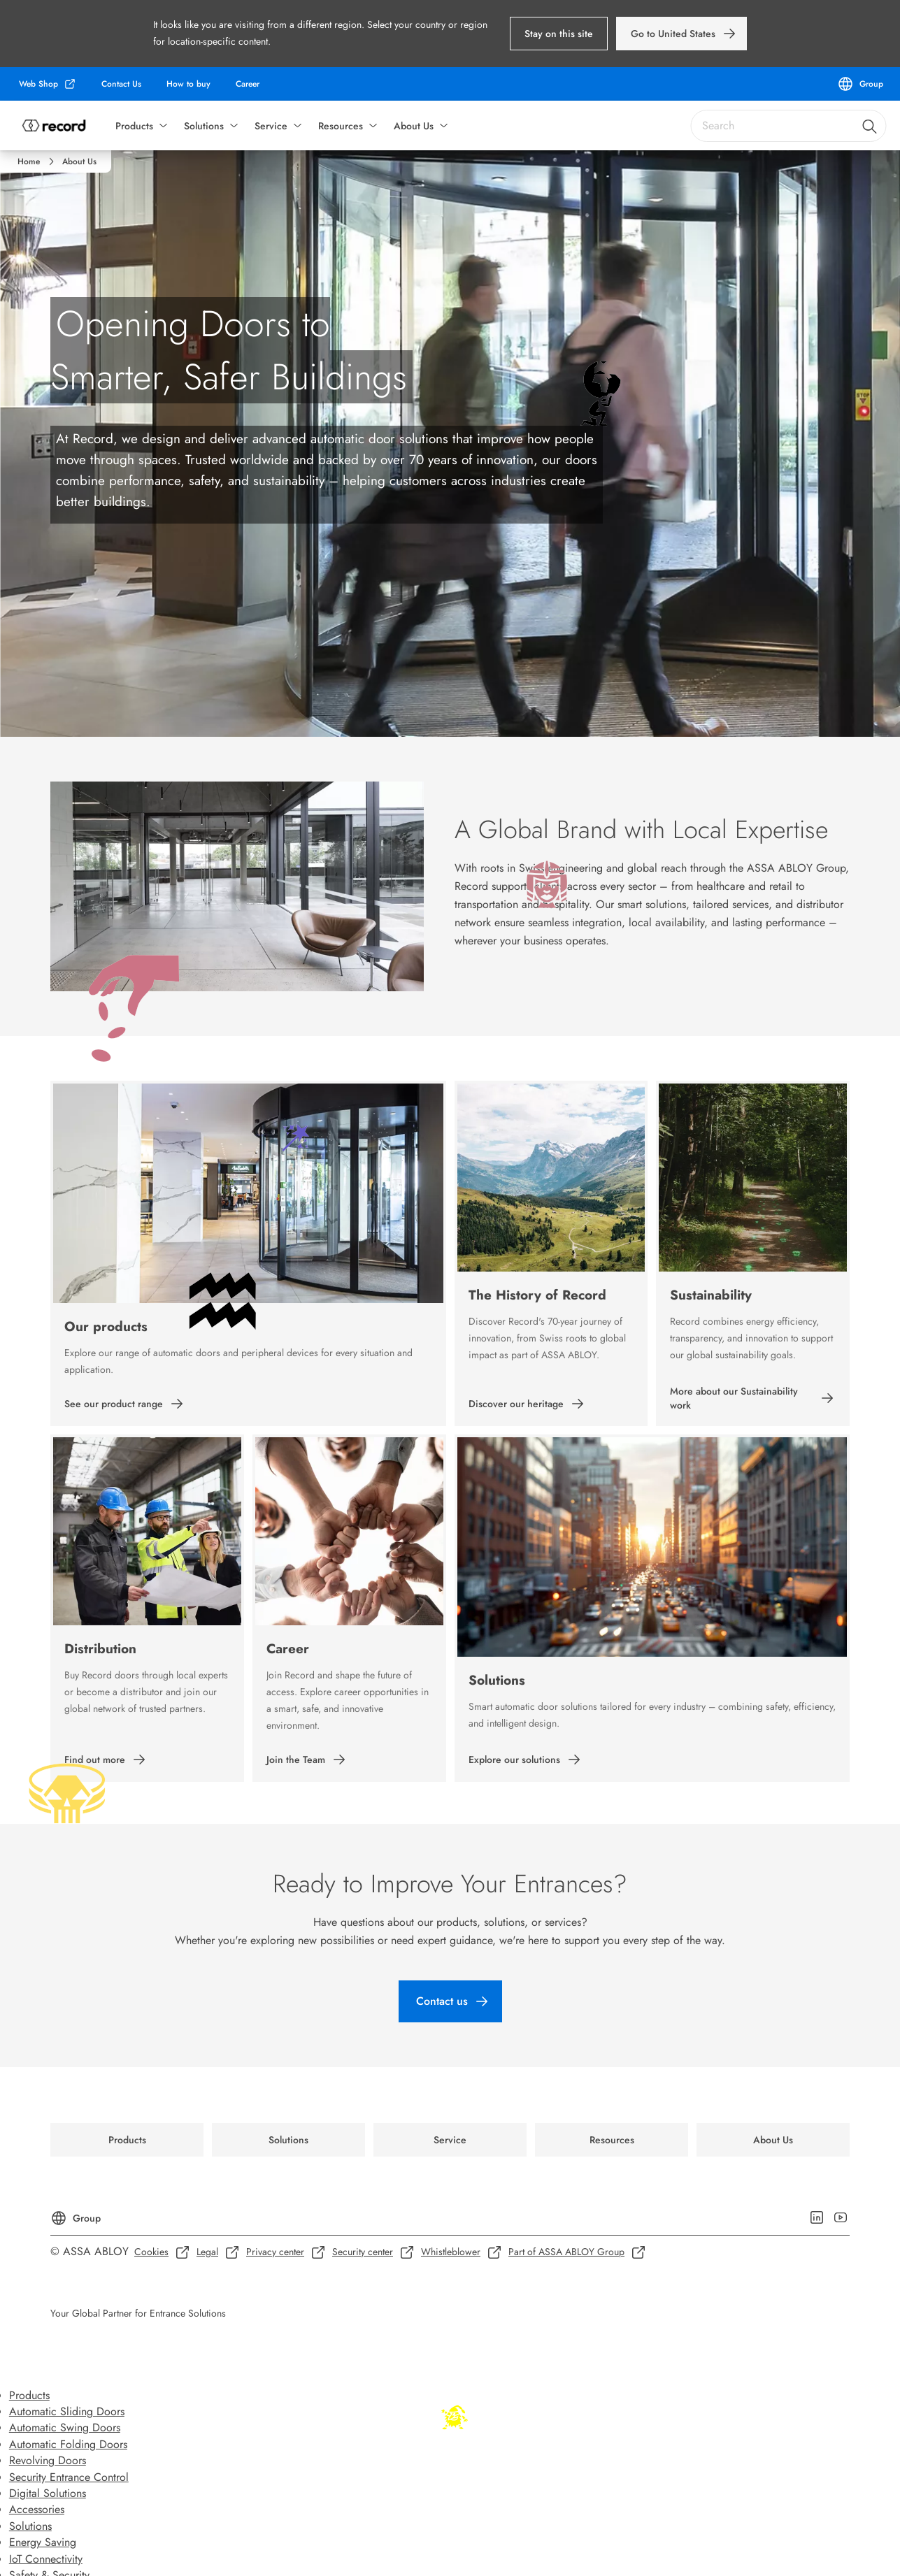 This screenshot has height=2576, width=900. Describe the element at coordinates (547, 884) in the screenshot. I see `select cleopatra character or avatar` at that location.